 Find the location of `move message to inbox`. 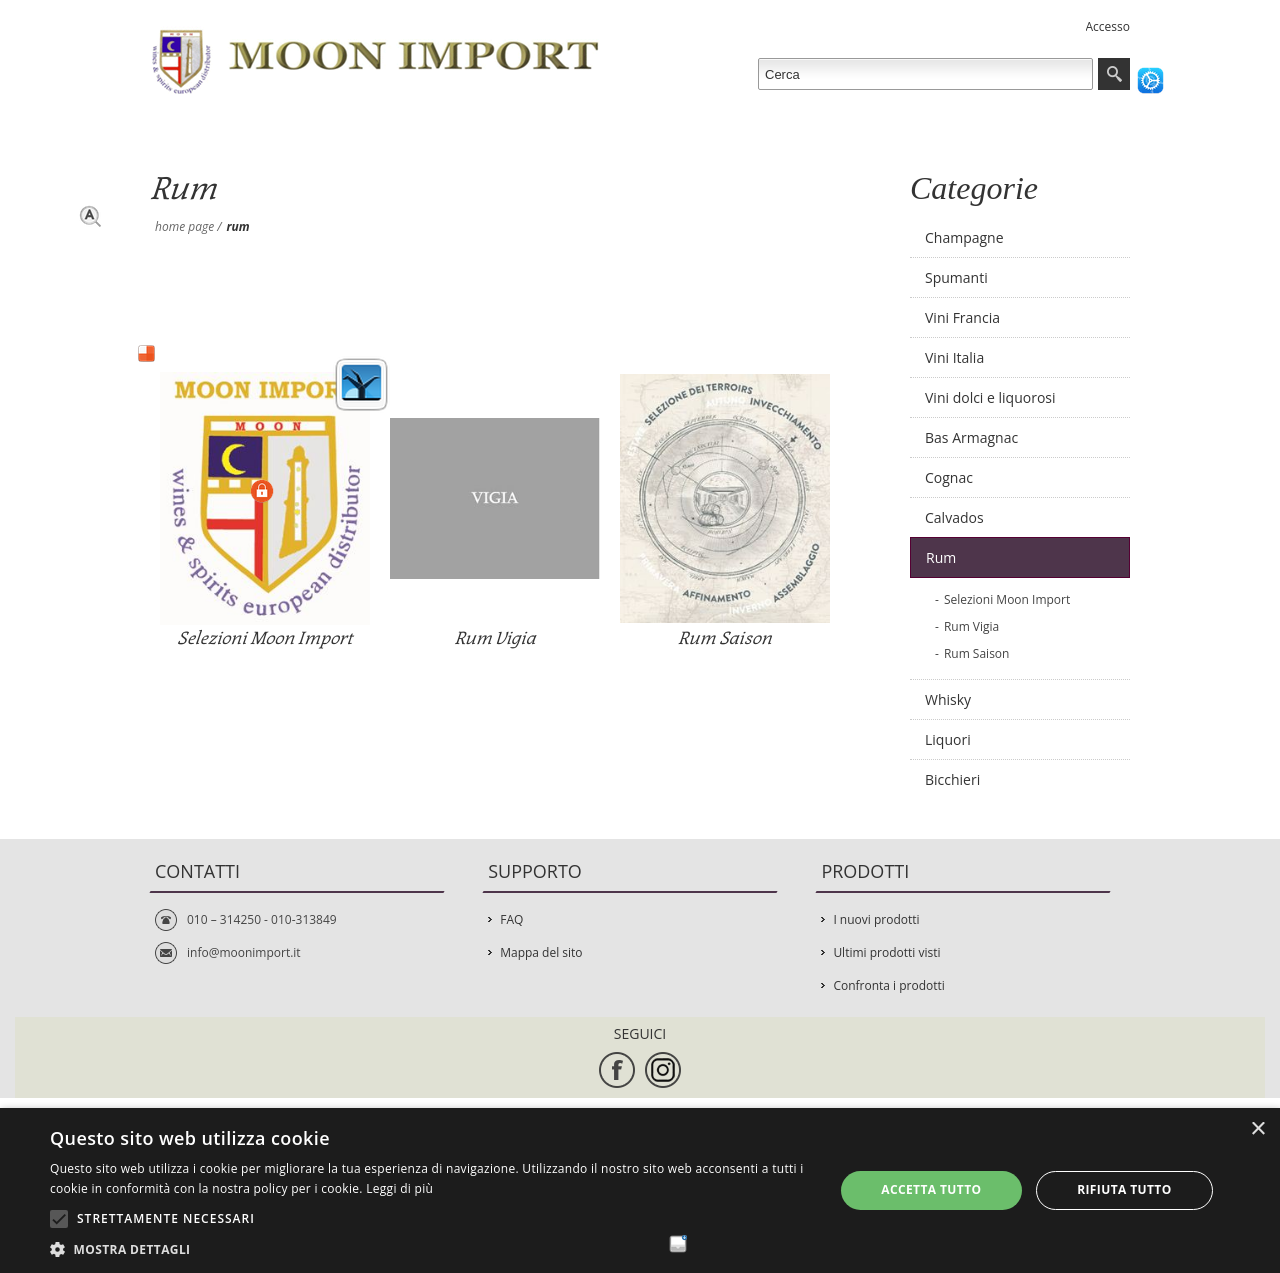

move message to inbox is located at coordinates (678, 1244).